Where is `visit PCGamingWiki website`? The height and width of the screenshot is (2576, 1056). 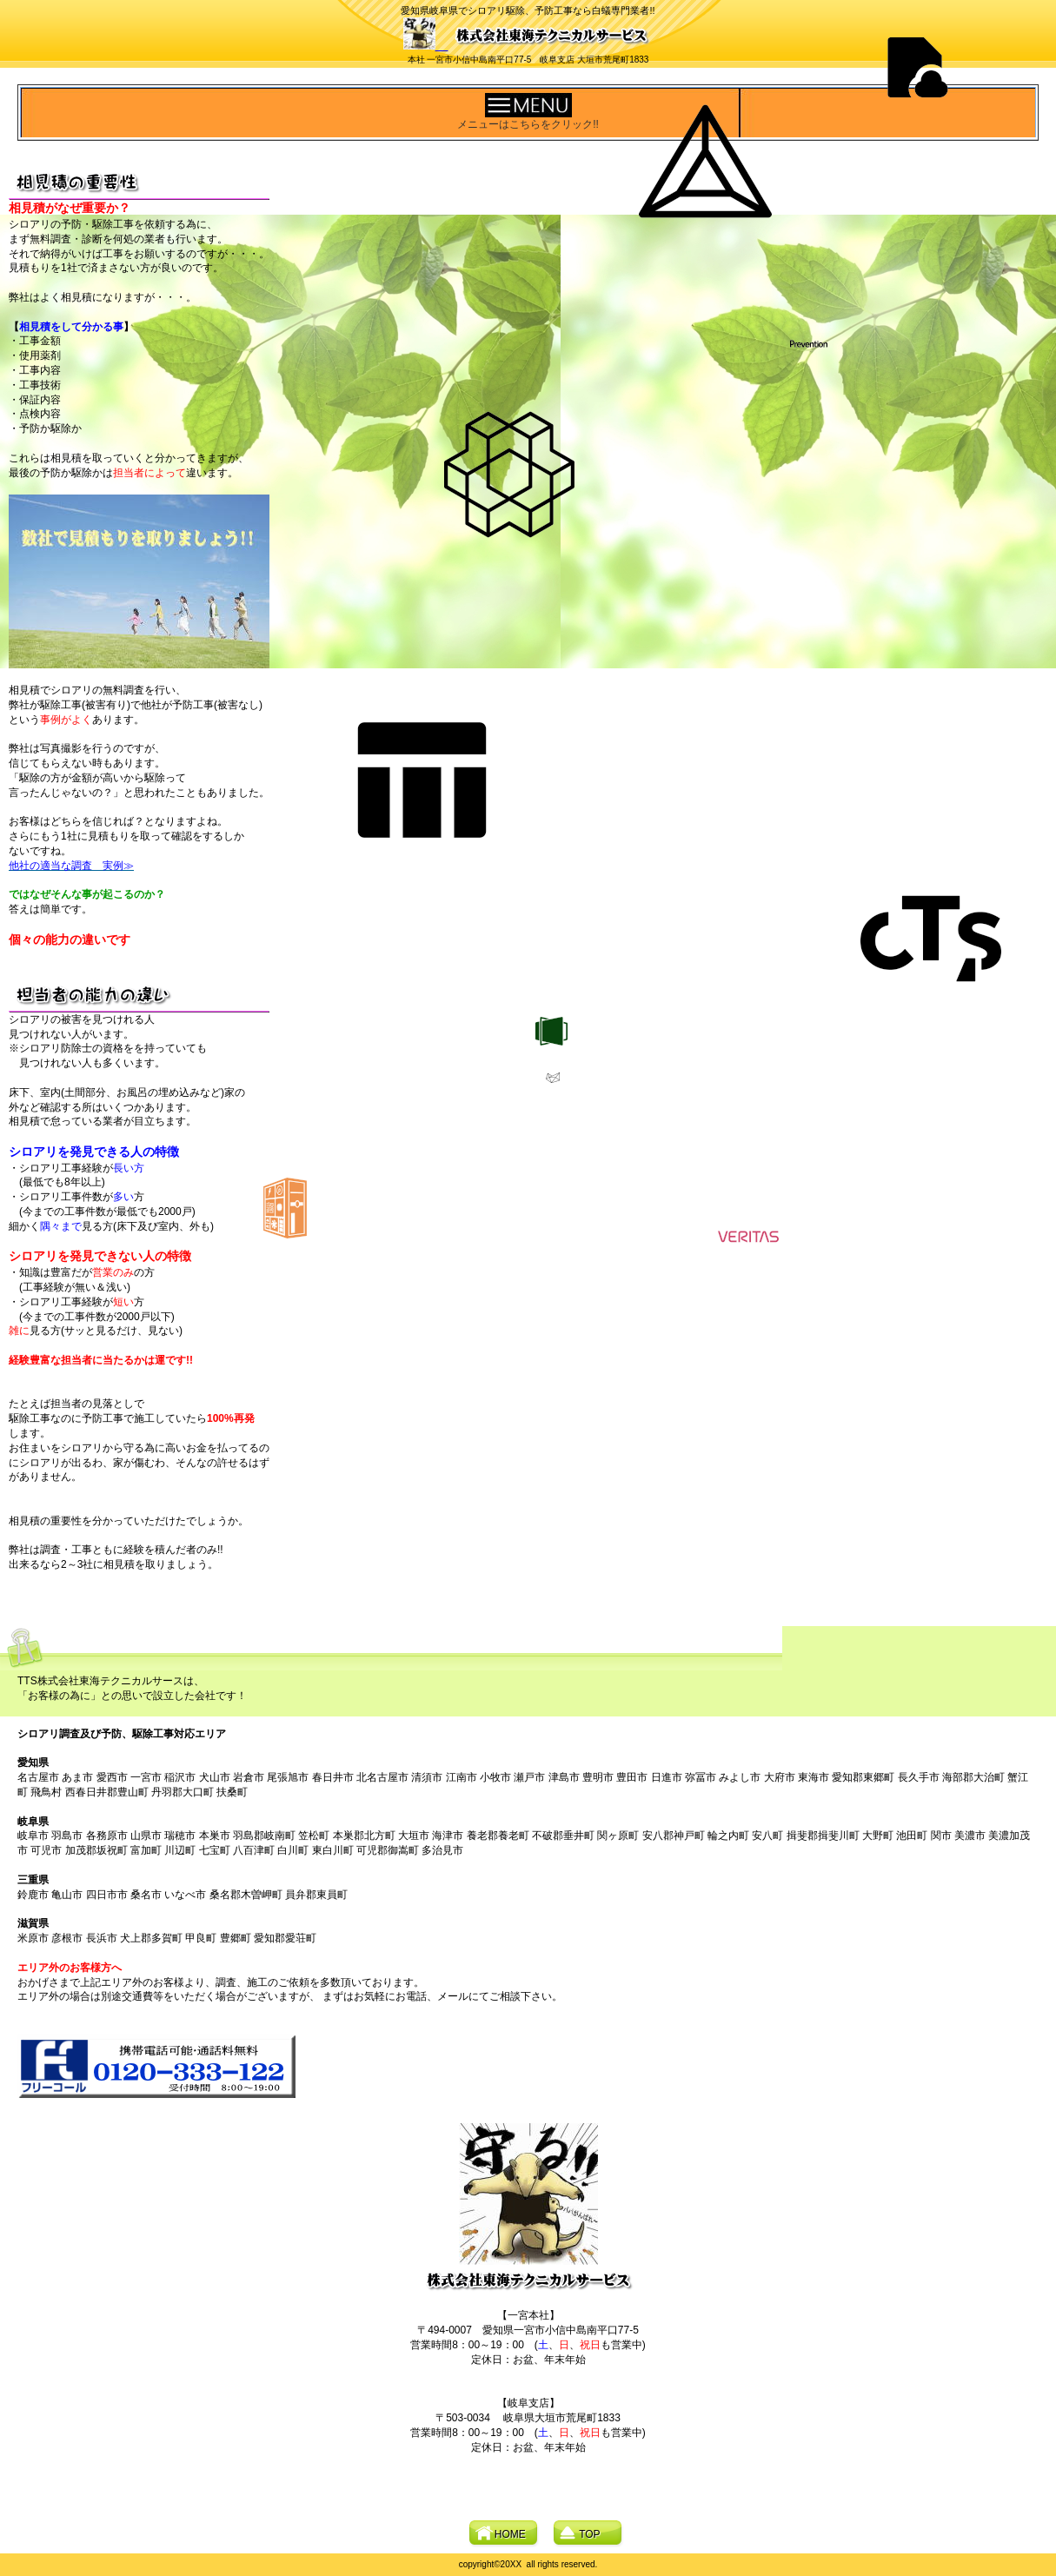 visit PCGamingWiki website is located at coordinates (285, 1208).